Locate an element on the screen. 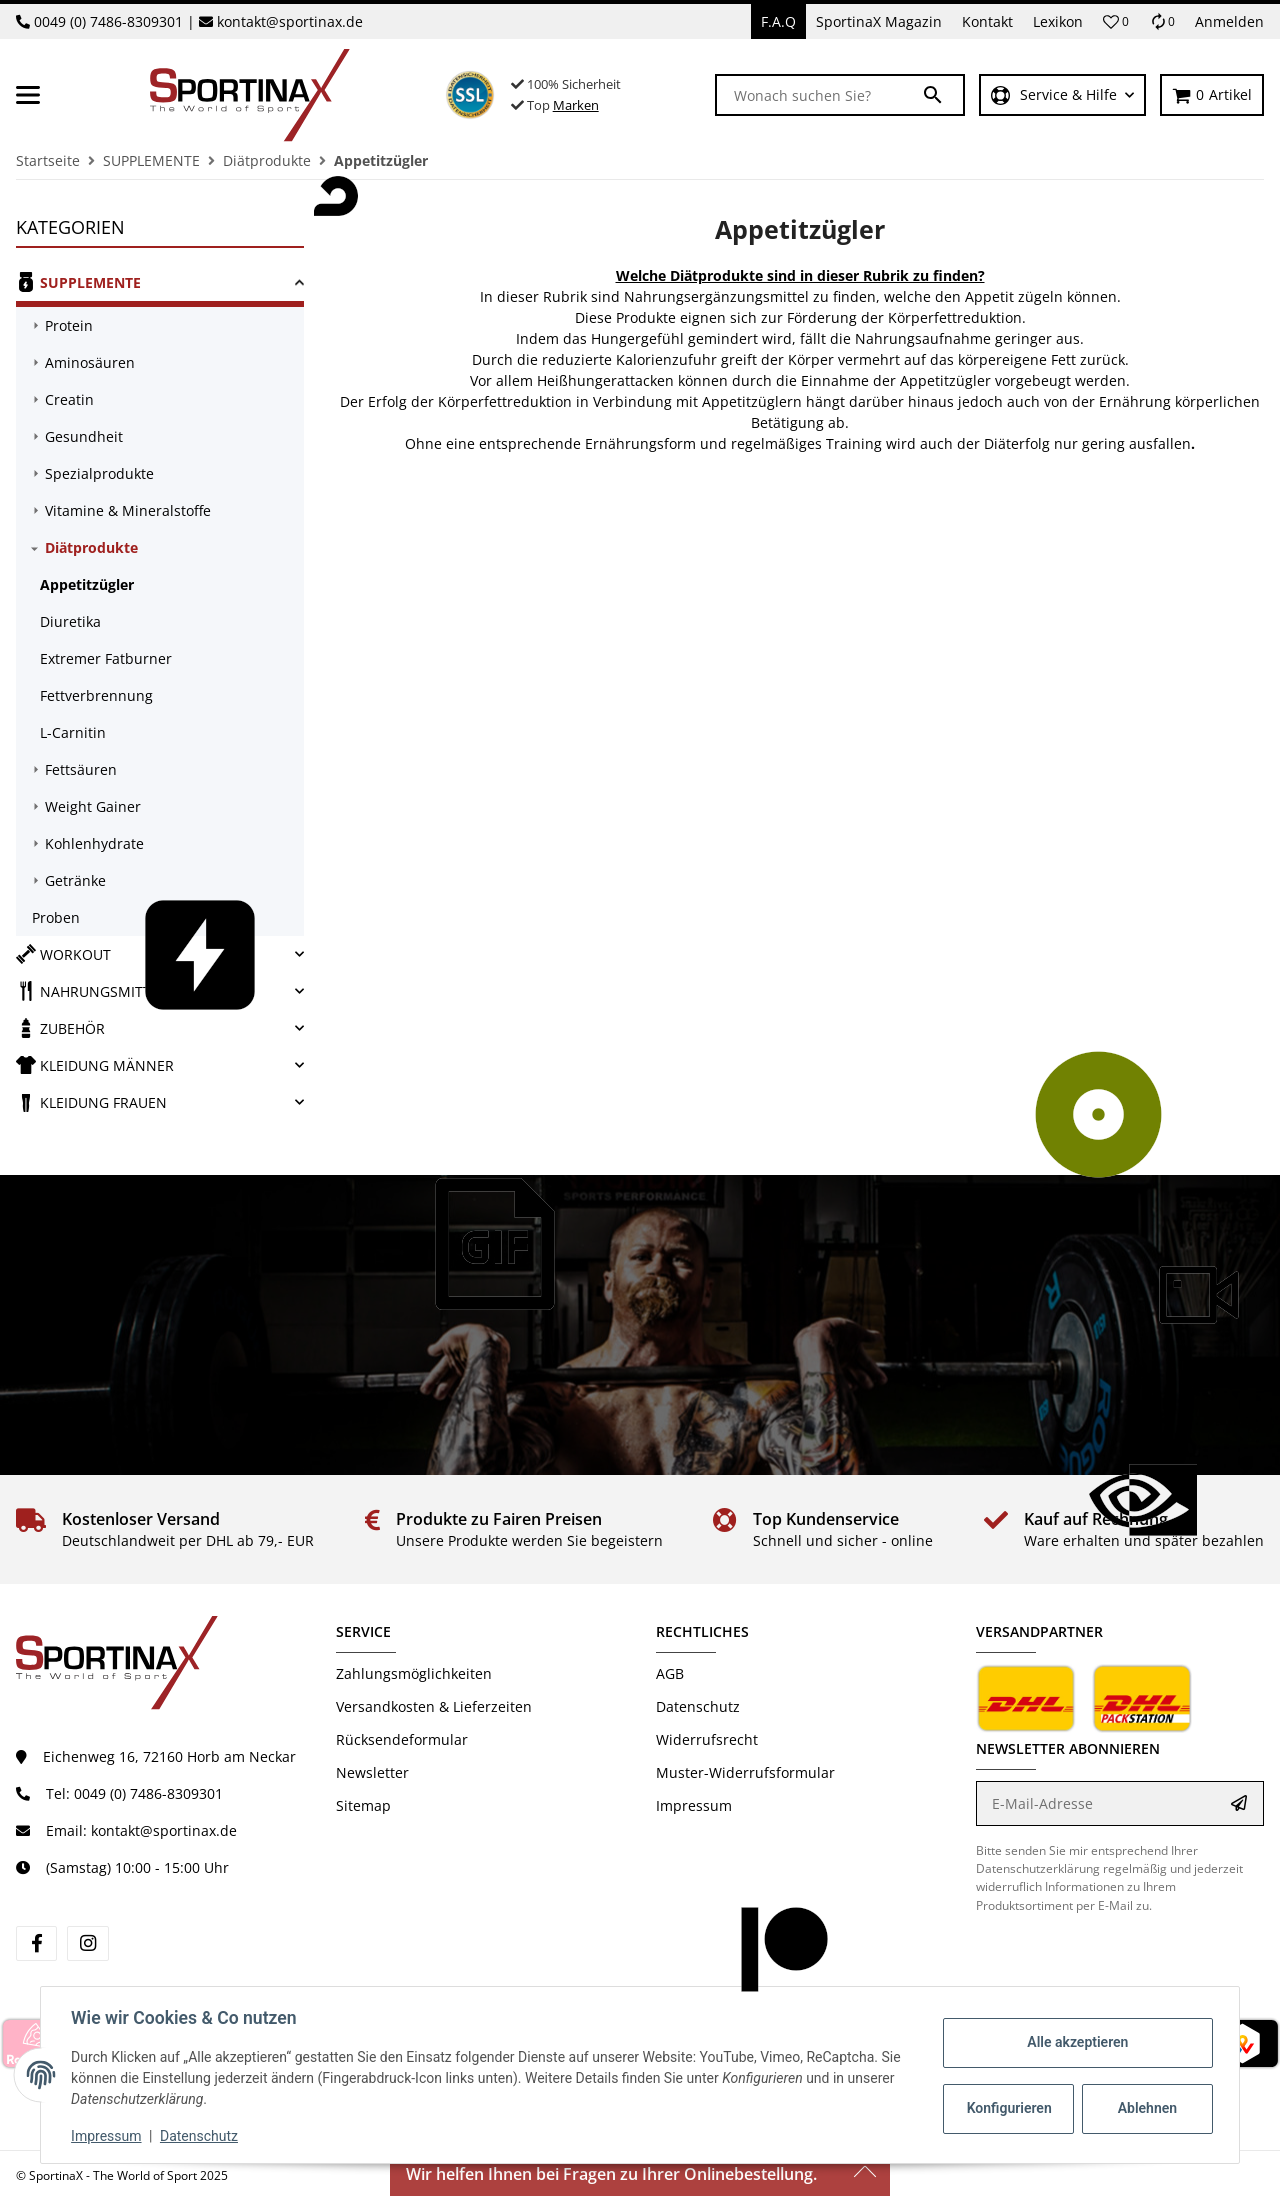 Image resolution: width=1280 pixels, height=2196 pixels. access AdRoll advertising platform is located at coordinates (336, 196).